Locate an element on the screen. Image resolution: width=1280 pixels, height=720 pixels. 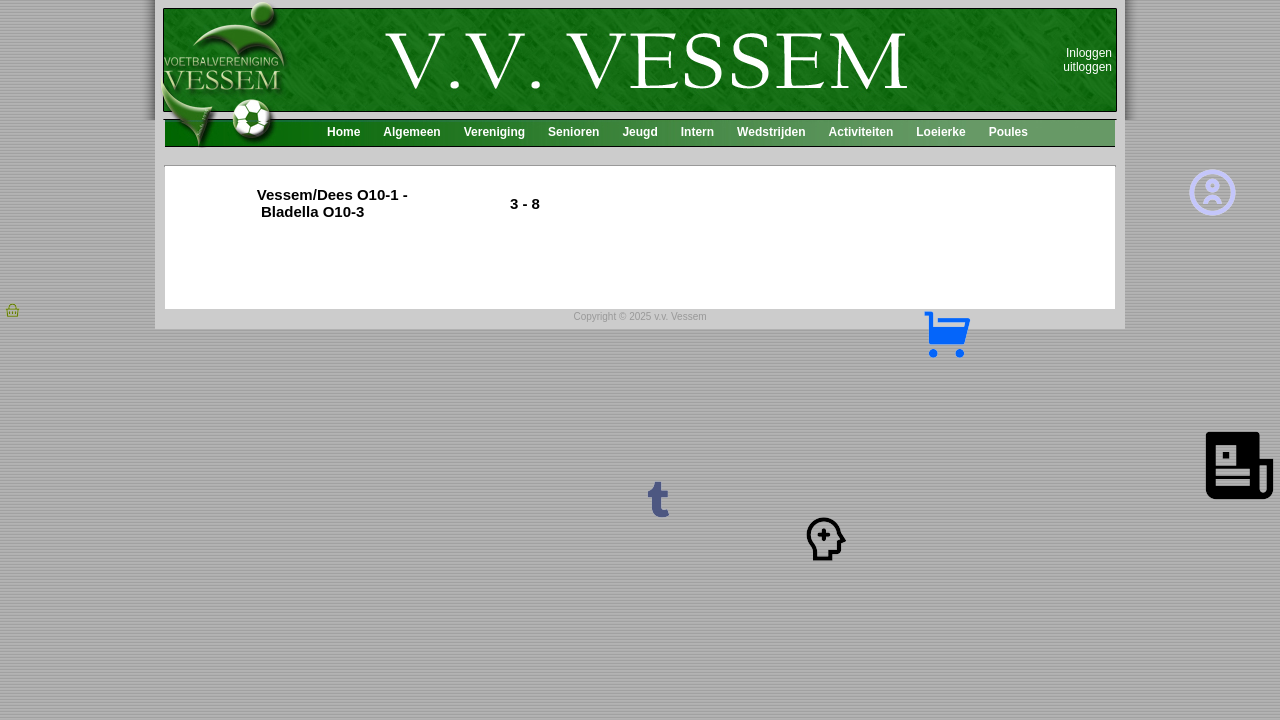
access your account or profile is located at coordinates (1212, 192).